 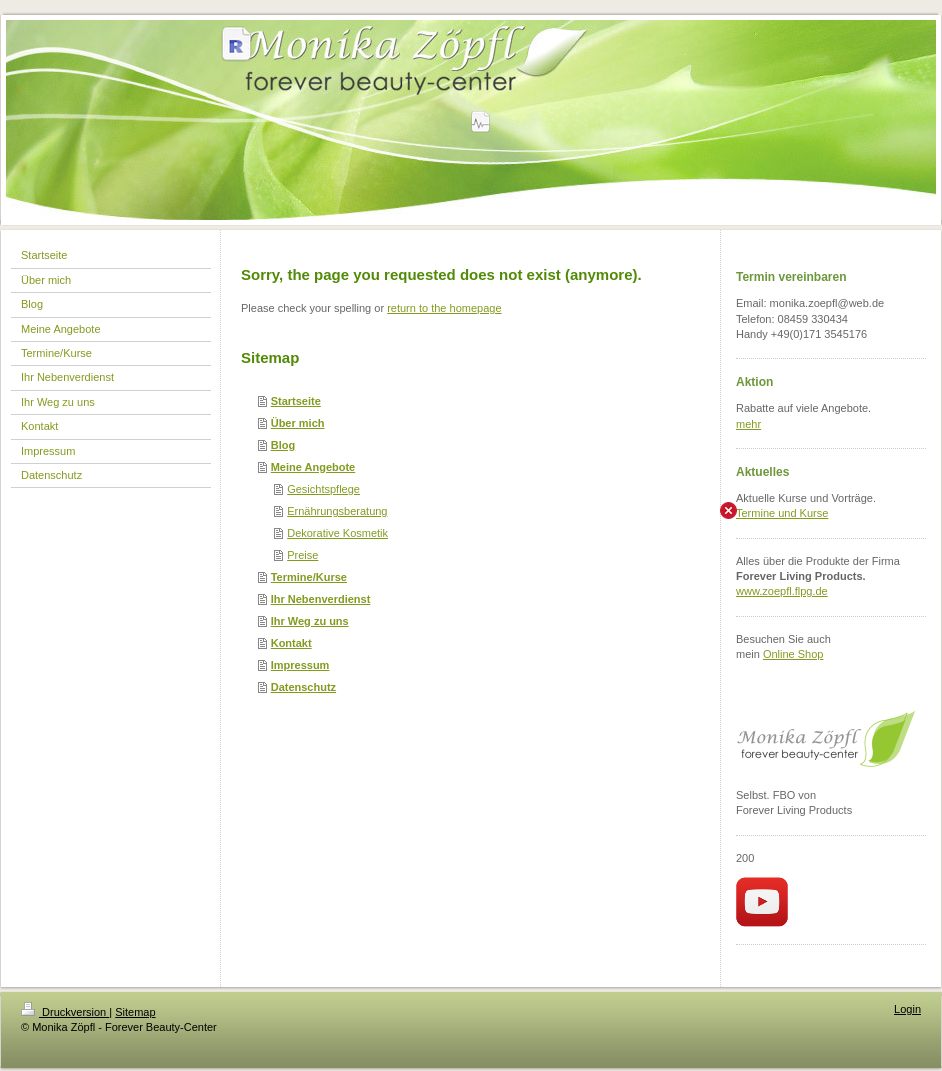 What do you see at coordinates (480, 121) in the screenshot?
I see `view system log file` at bounding box center [480, 121].